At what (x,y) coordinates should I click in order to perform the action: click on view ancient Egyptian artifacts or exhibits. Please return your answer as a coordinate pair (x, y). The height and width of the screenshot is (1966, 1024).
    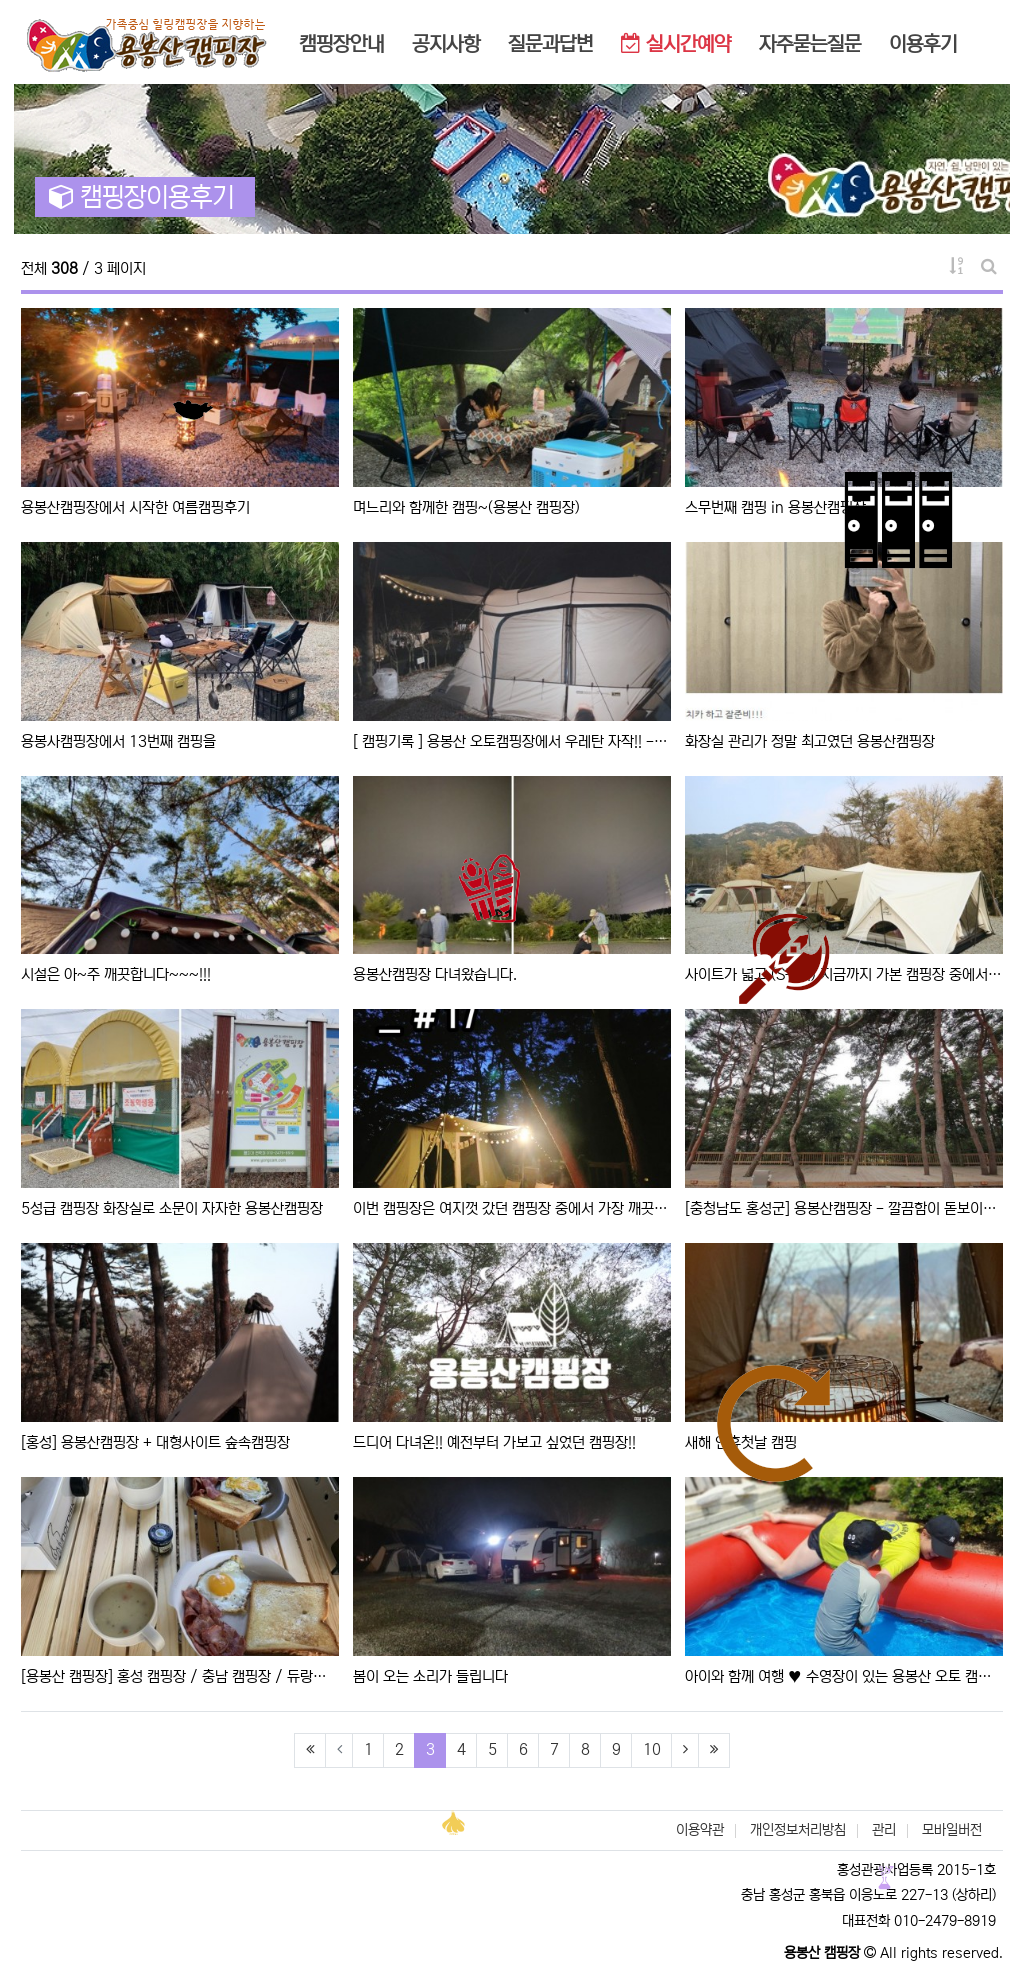
    Looking at the image, I should click on (489, 888).